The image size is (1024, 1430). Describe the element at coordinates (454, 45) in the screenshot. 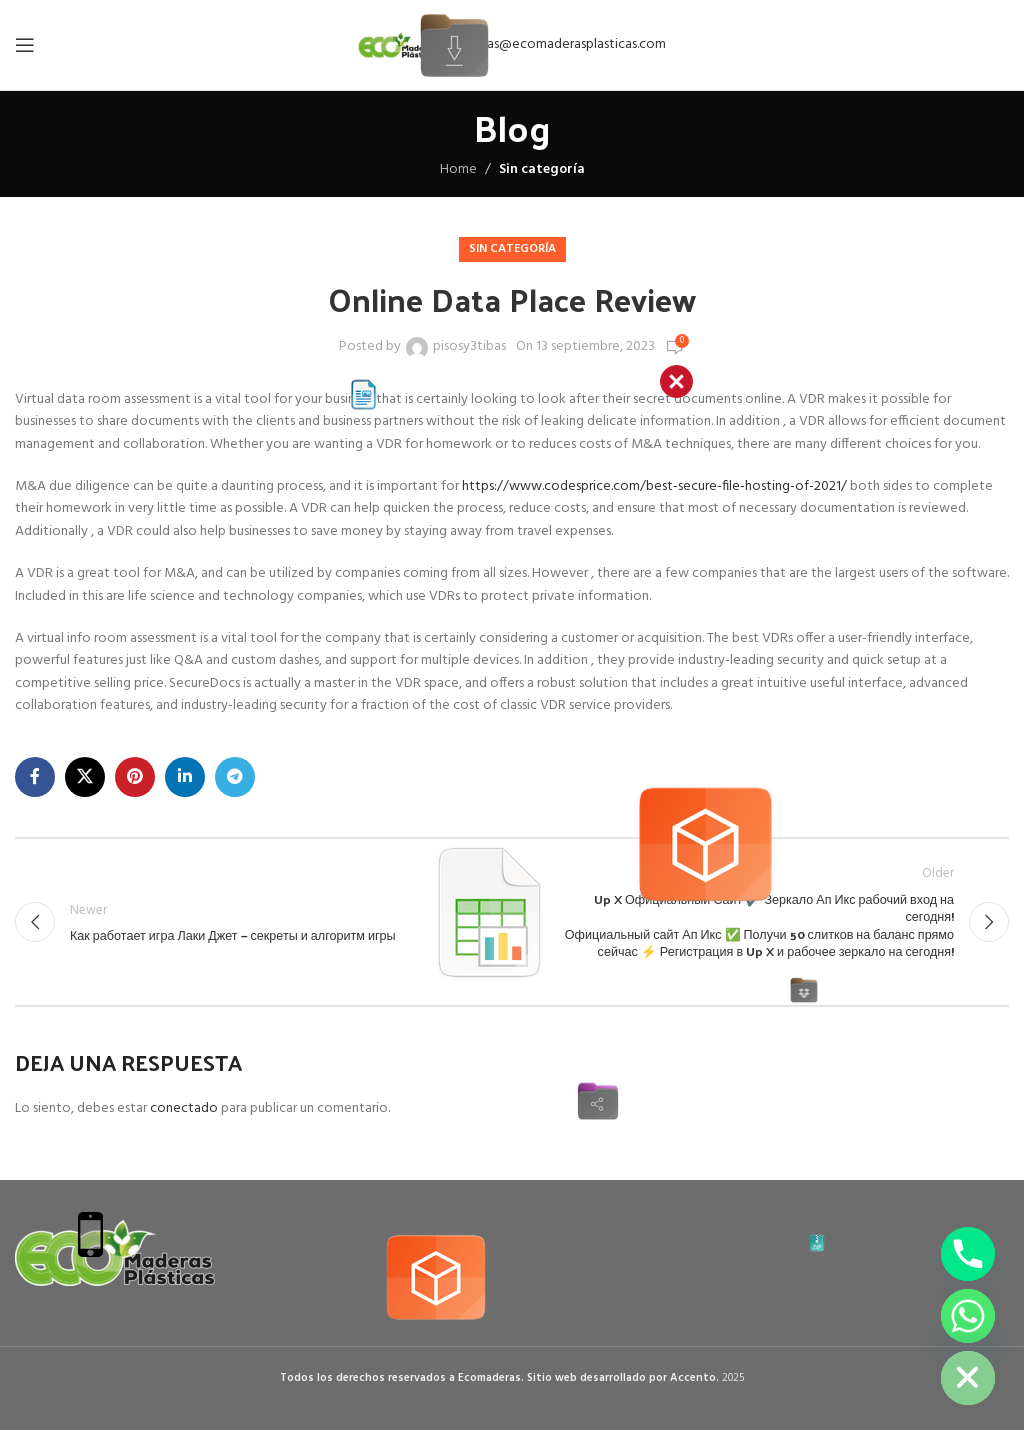

I see `access your downloads folder` at that location.